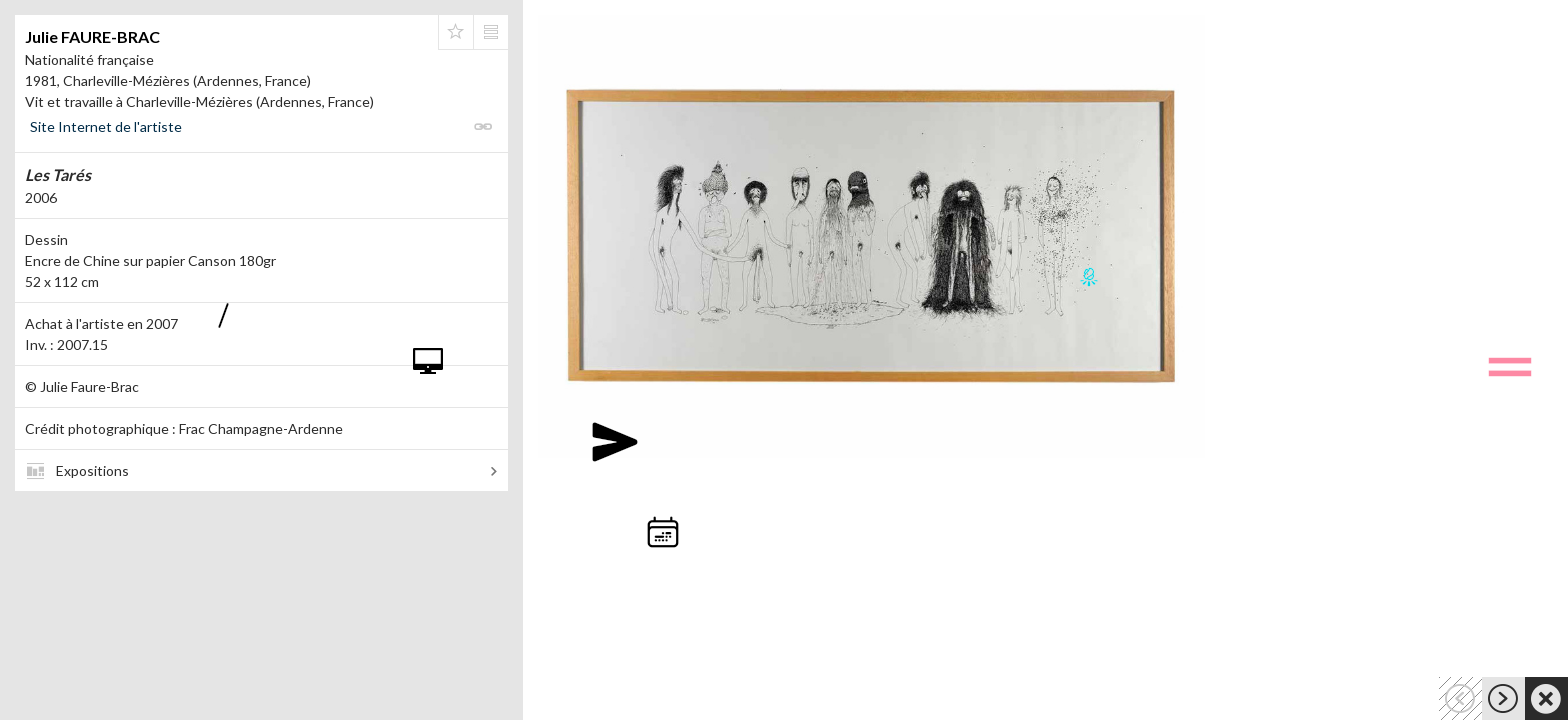 This screenshot has width=1568, height=720. I want to click on select a date range on the calendar, so click(663, 532).